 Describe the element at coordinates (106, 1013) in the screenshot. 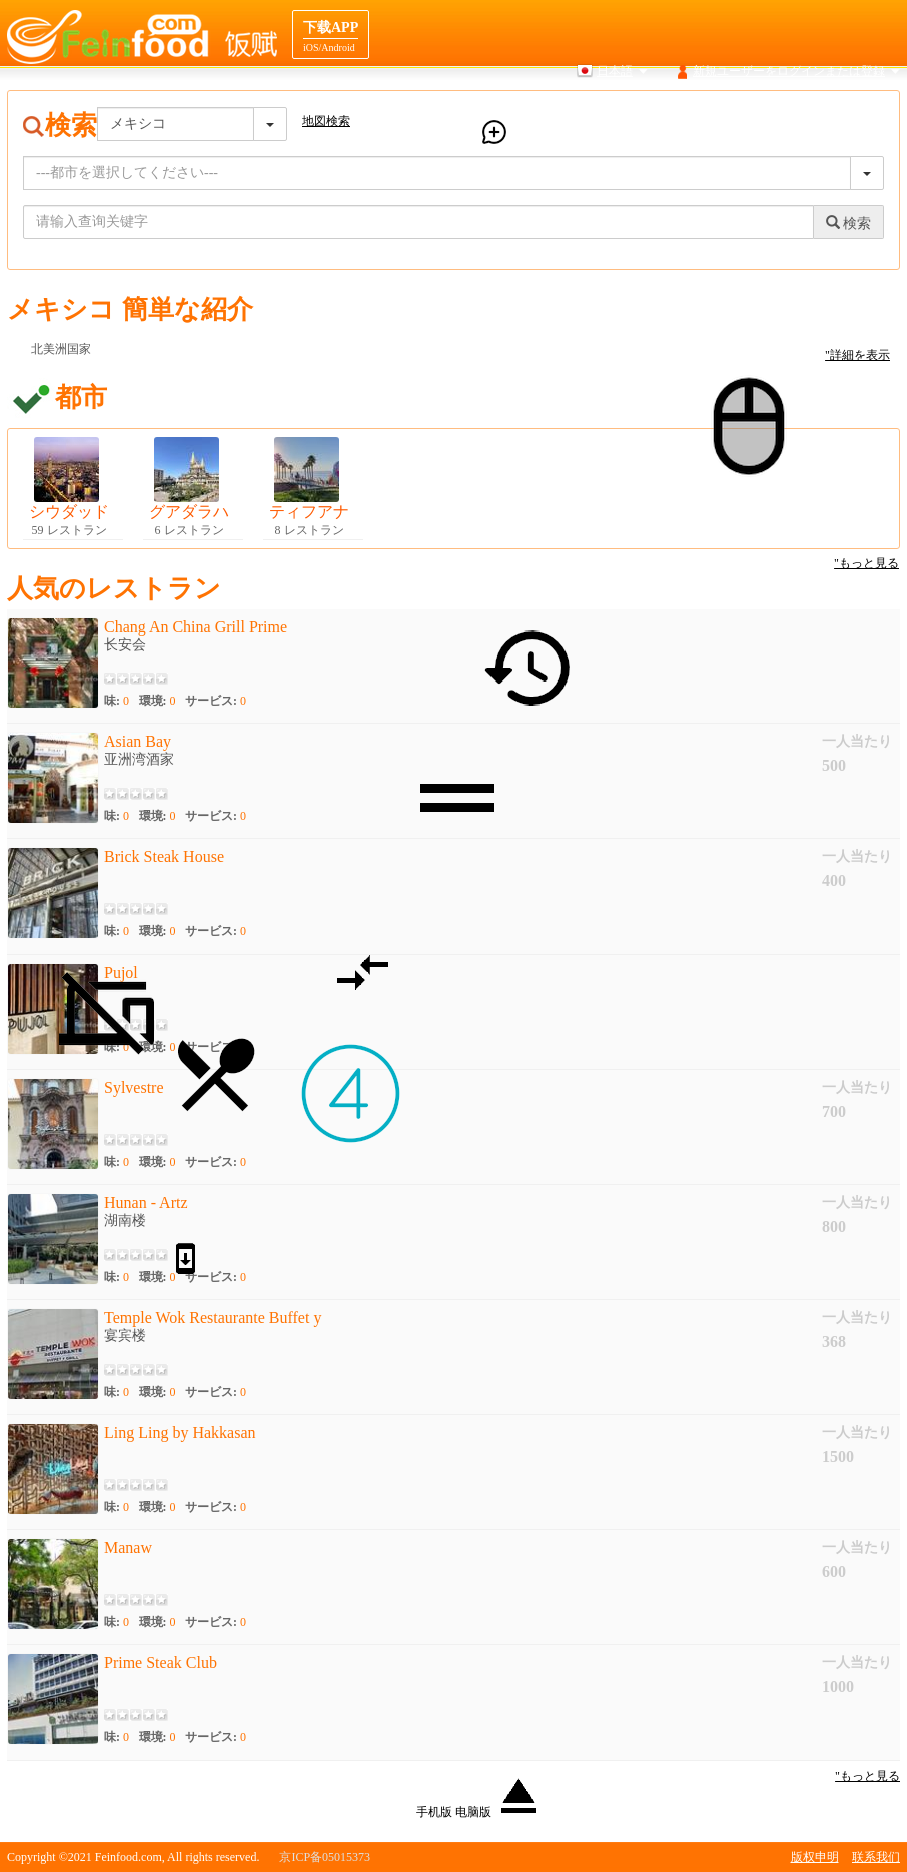

I see `device connection unavailable or disabled` at that location.